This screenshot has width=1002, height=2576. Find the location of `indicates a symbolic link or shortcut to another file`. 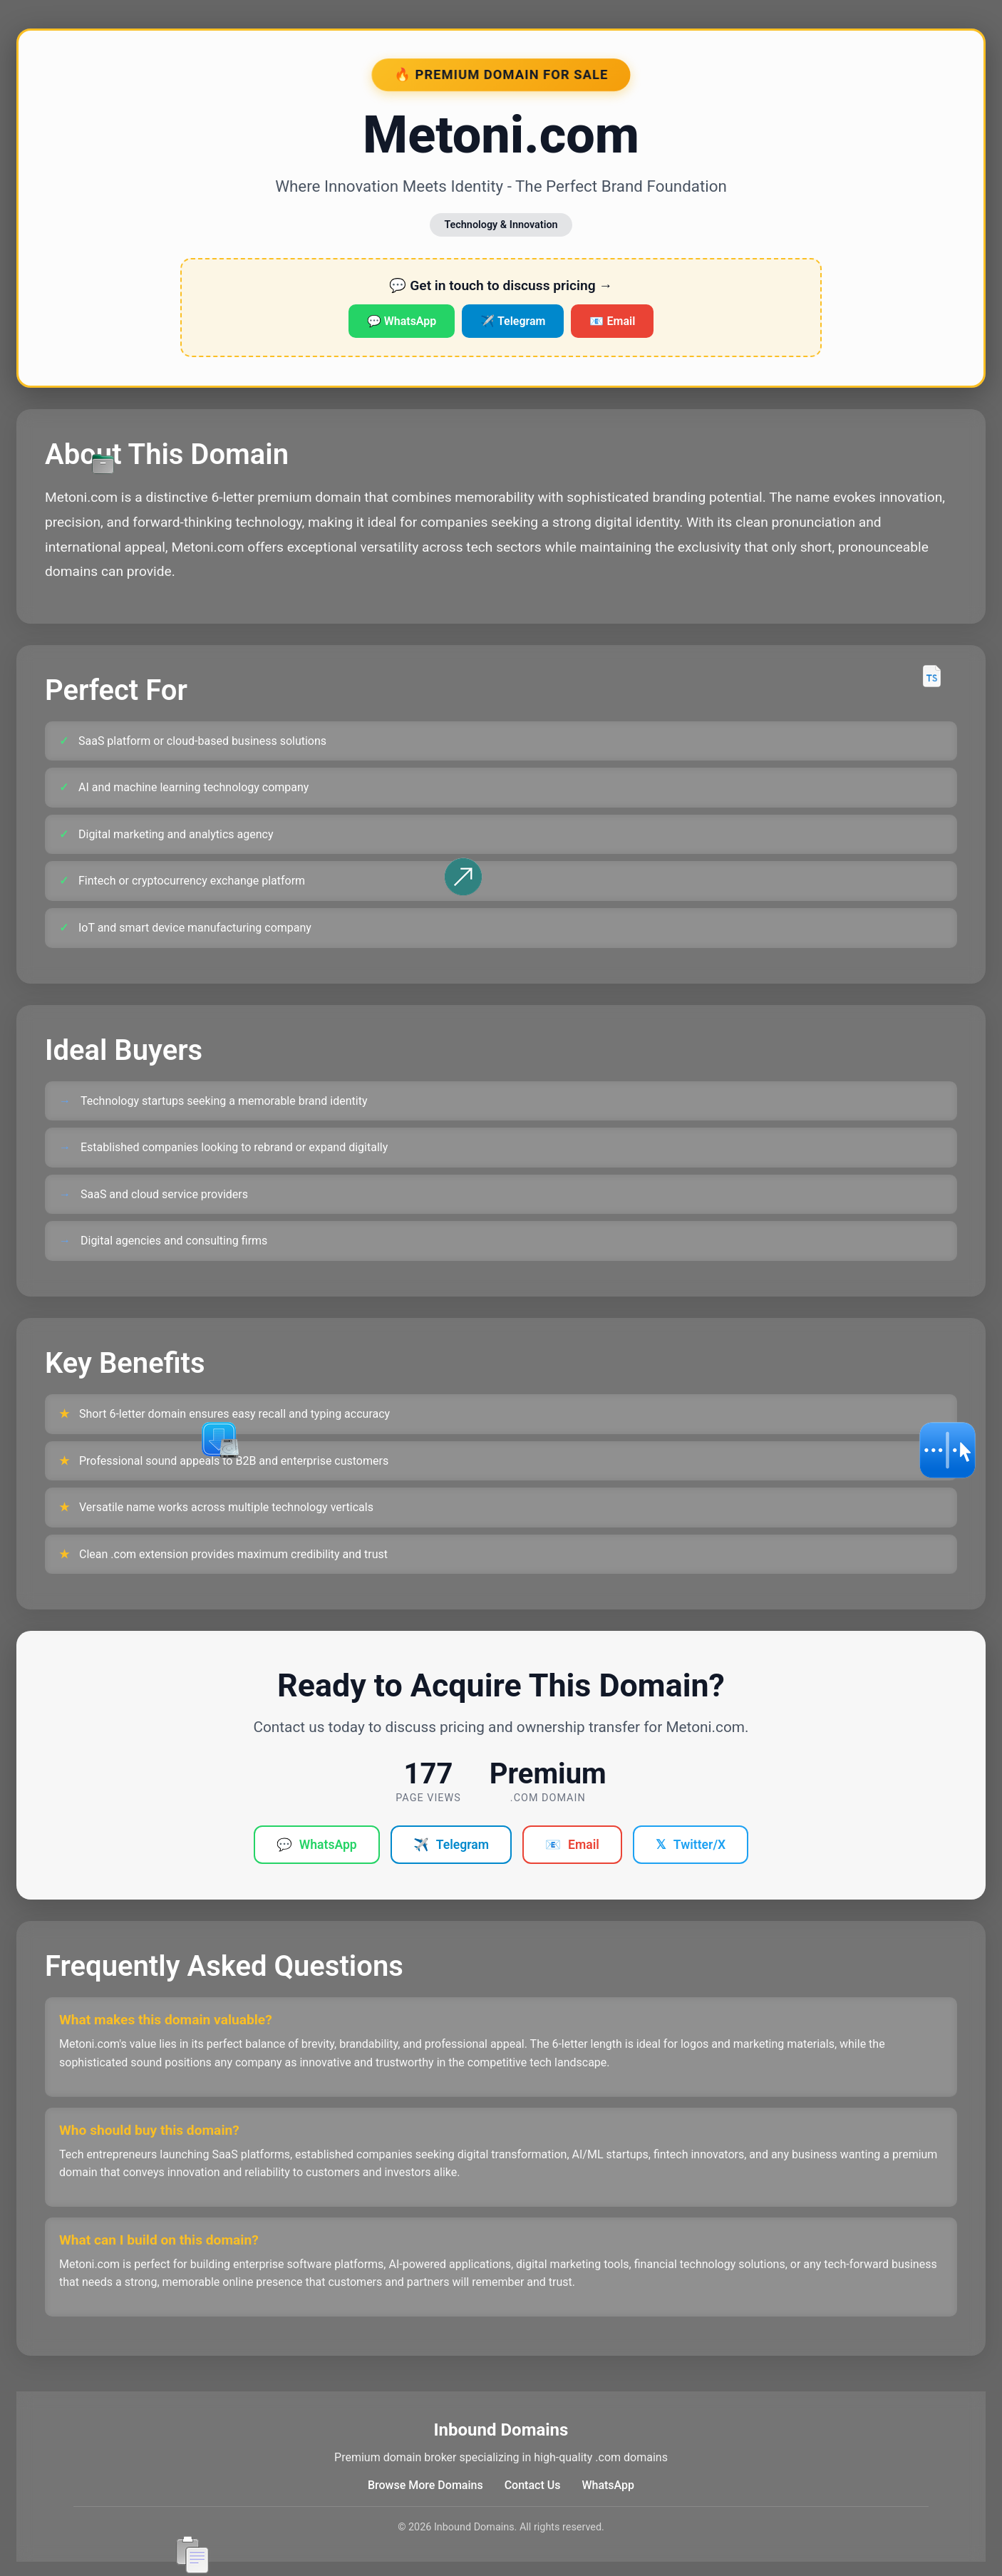

indicates a symbolic link or shortcut to another file is located at coordinates (463, 877).